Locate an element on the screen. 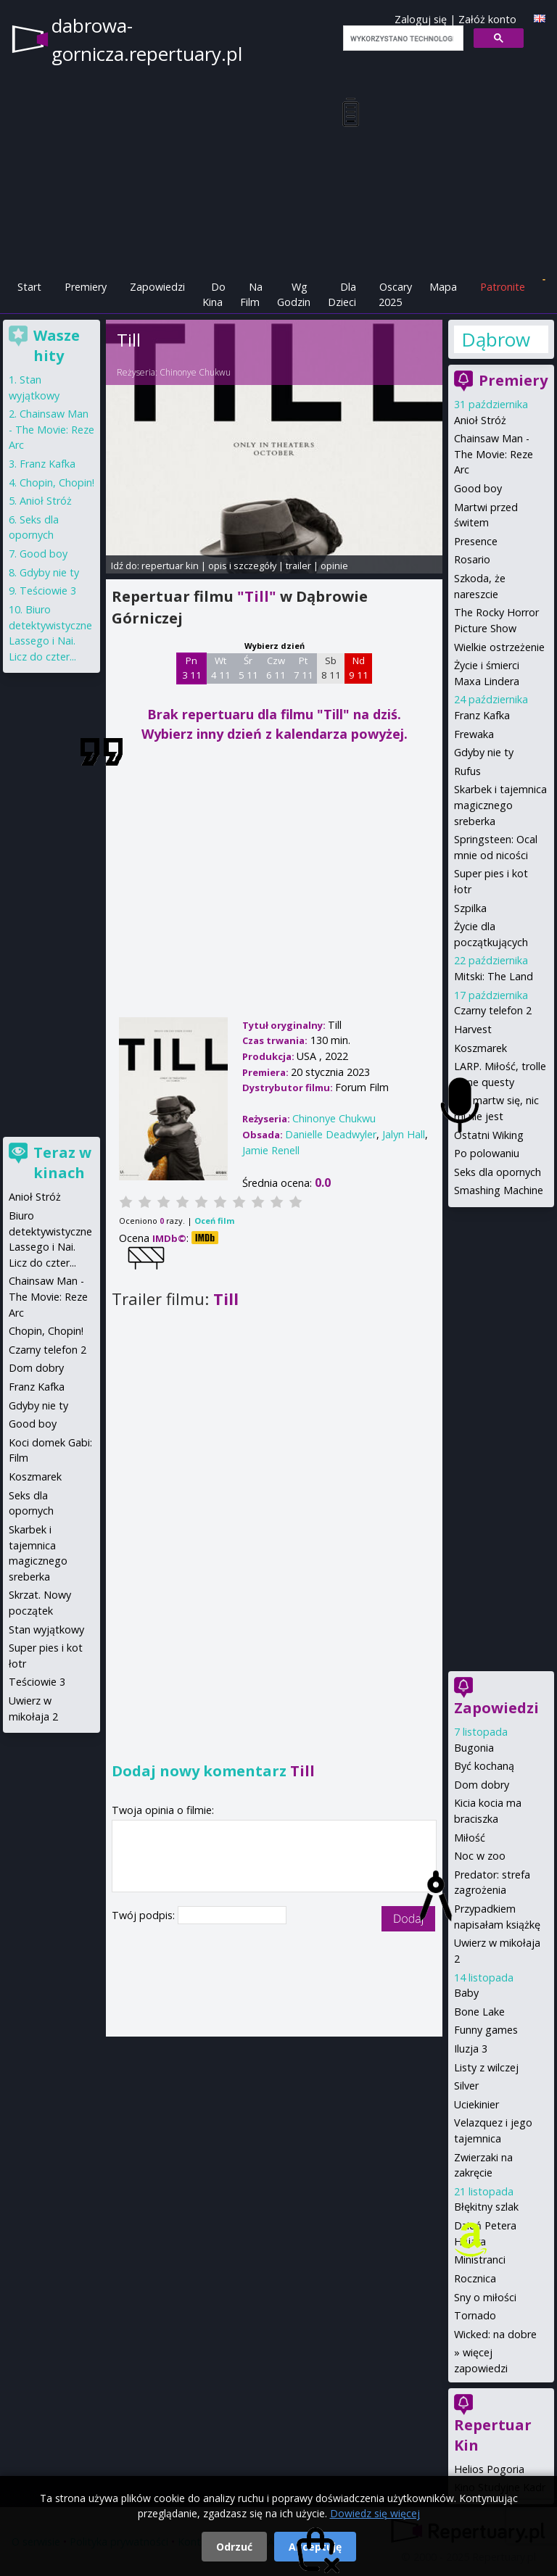 The image size is (557, 2576). indicates full battery charge is located at coordinates (350, 112).